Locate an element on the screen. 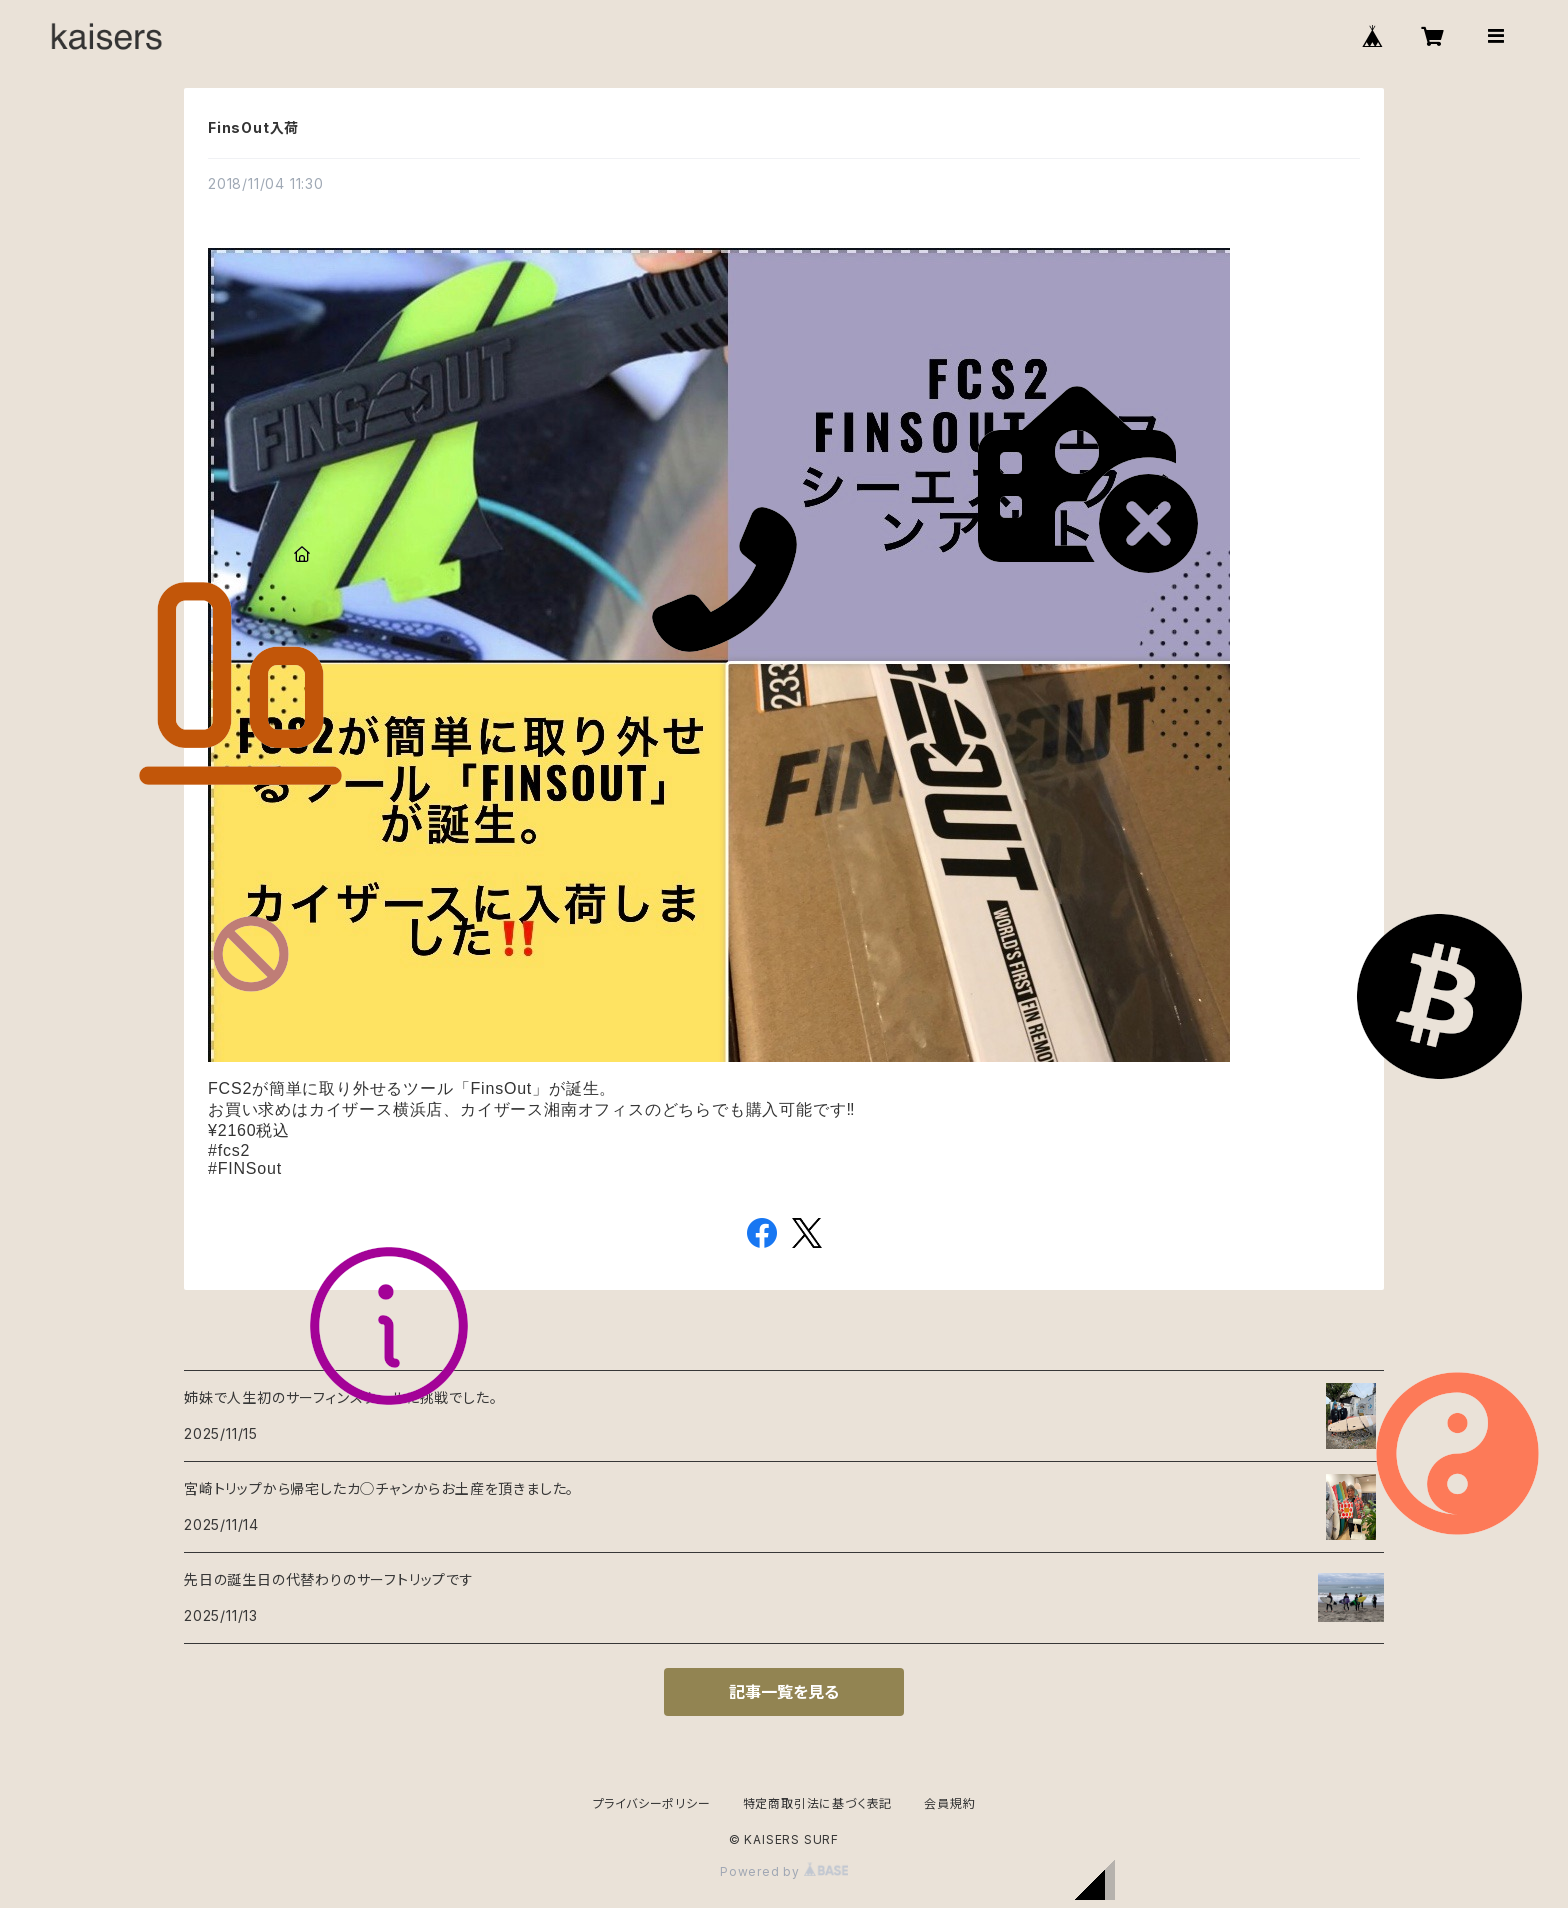  align items to the bottom edge is located at coordinates (240, 683).